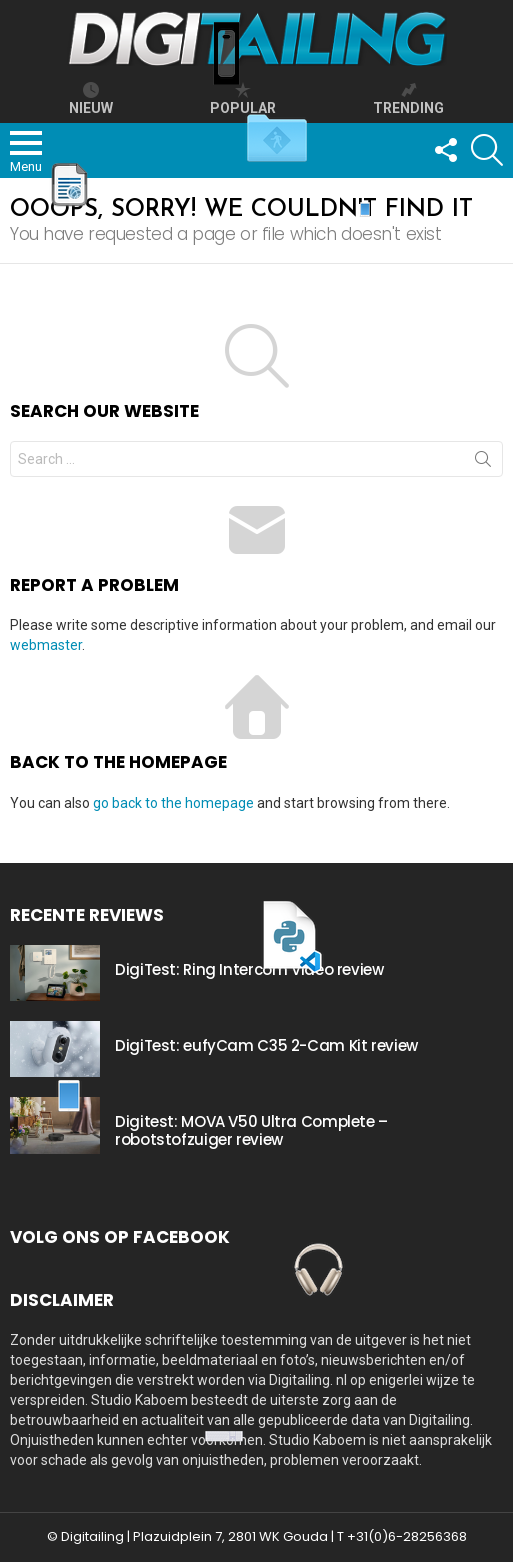 The image size is (513, 1562). Describe the element at coordinates (289, 936) in the screenshot. I see `open a python file in visual studio code` at that location.